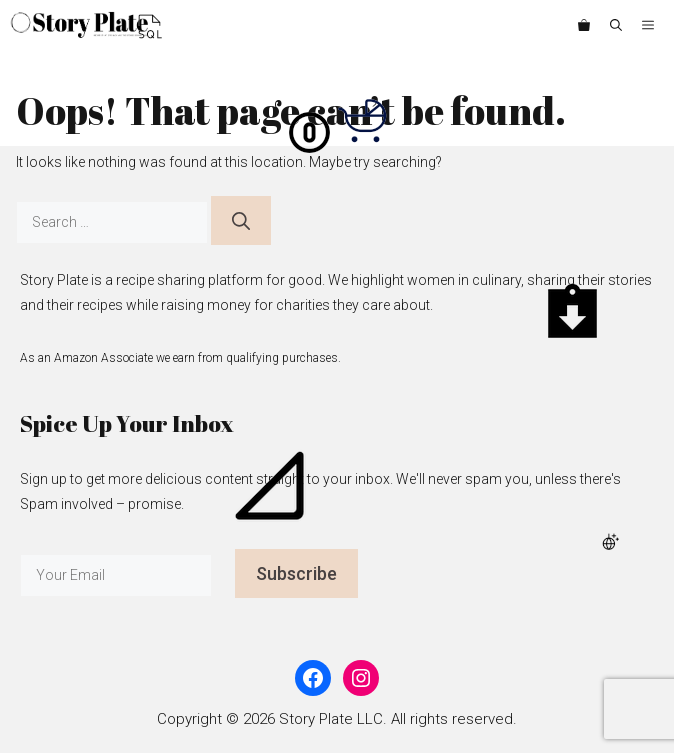 The image size is (674, 753). What do you see at coordinates (149, 27) in the screenshot?
I see `open or view an SQL database file` at bounding box center [149, 27].